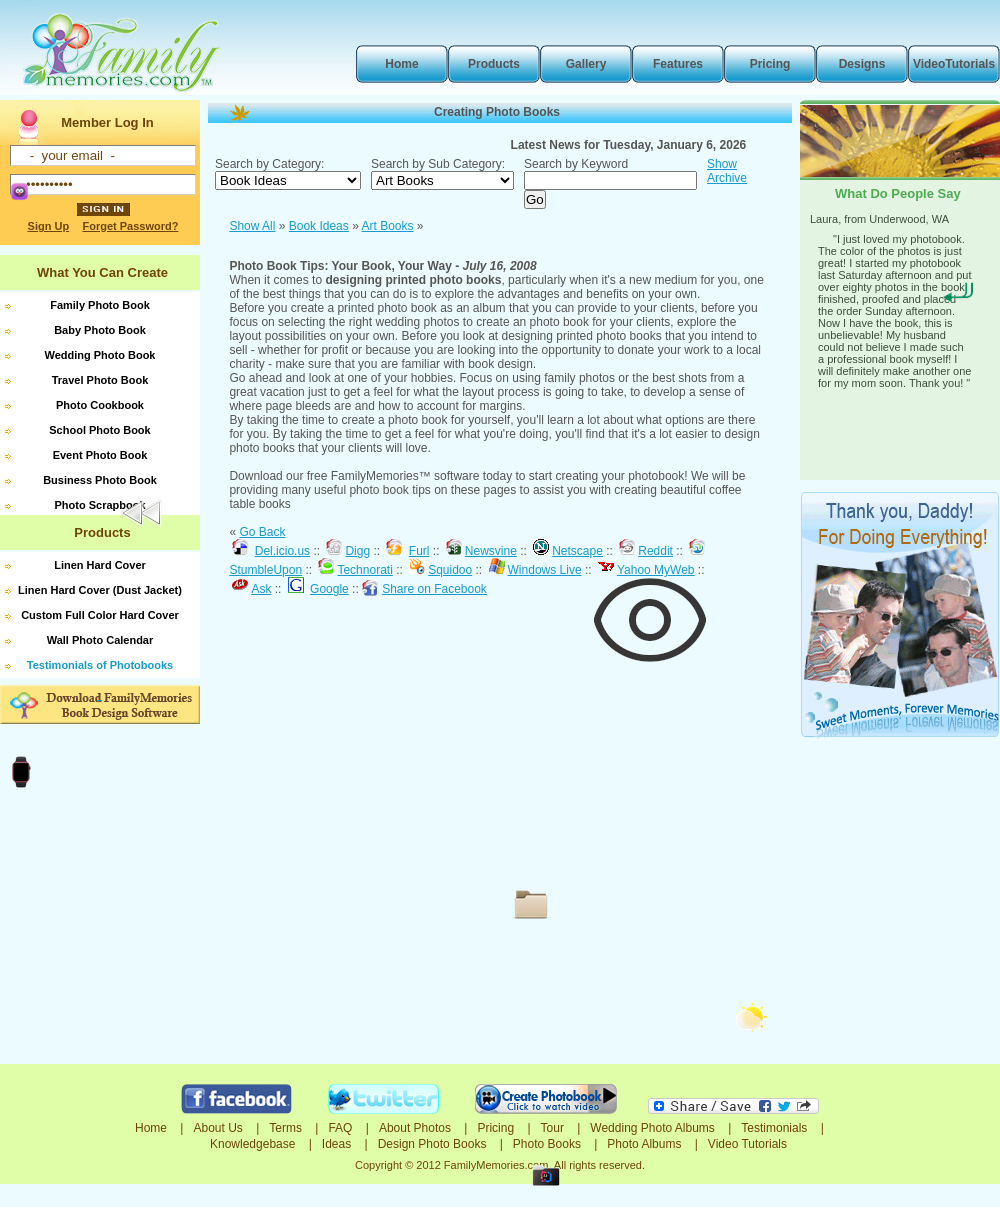 The height and width of the screenshot is (1207, 1000). Describe the element at coordinates (531, 906) in the screenshot. I see `open folder to view files` at that location.